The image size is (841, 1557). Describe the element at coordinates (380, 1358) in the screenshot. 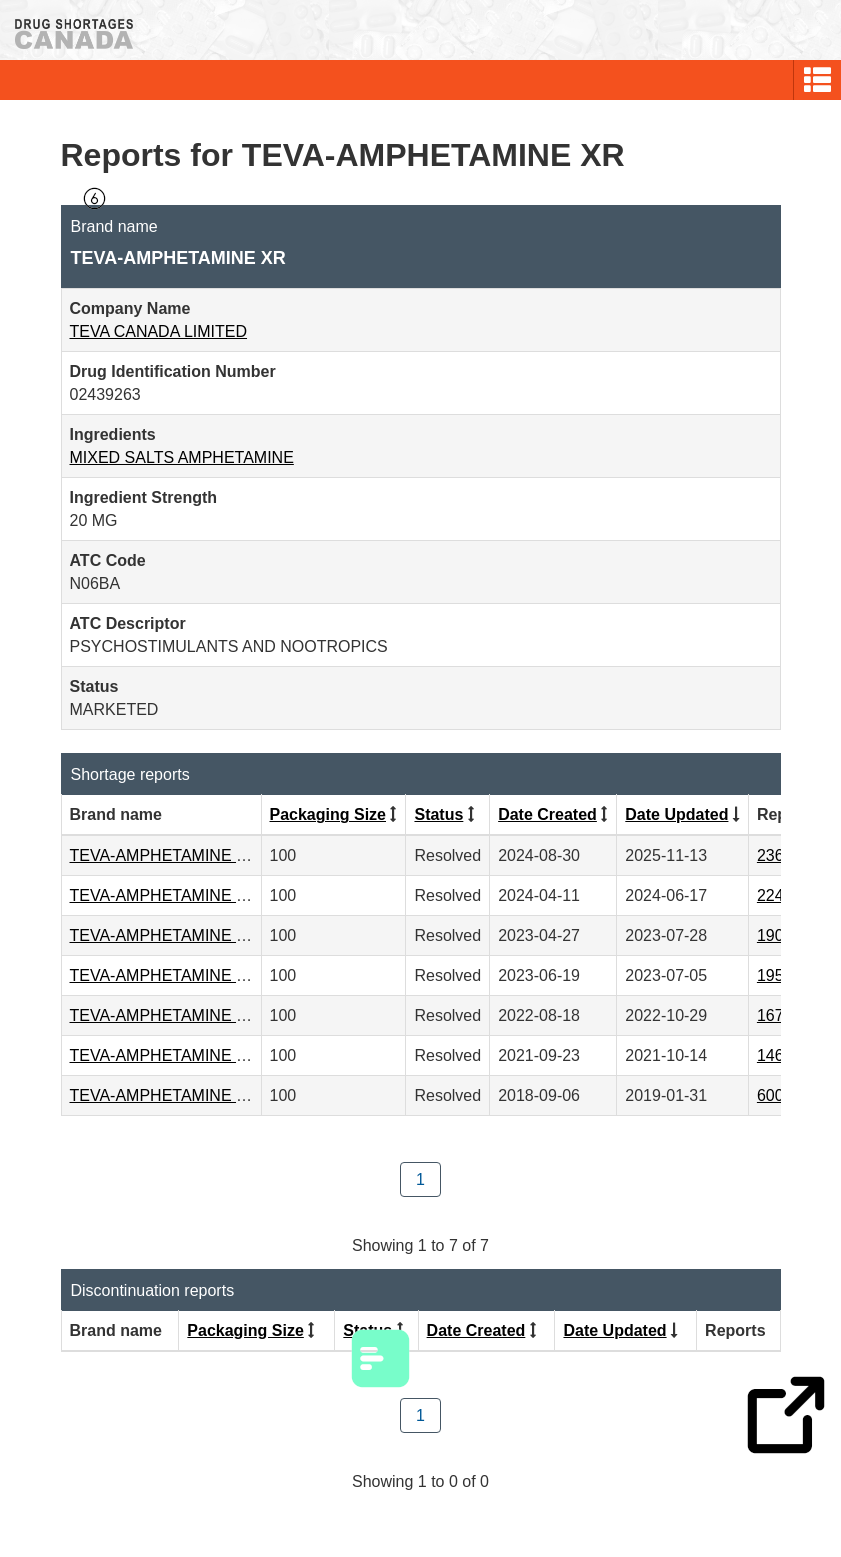

I see `align content to the left, vertically centered` at that location.